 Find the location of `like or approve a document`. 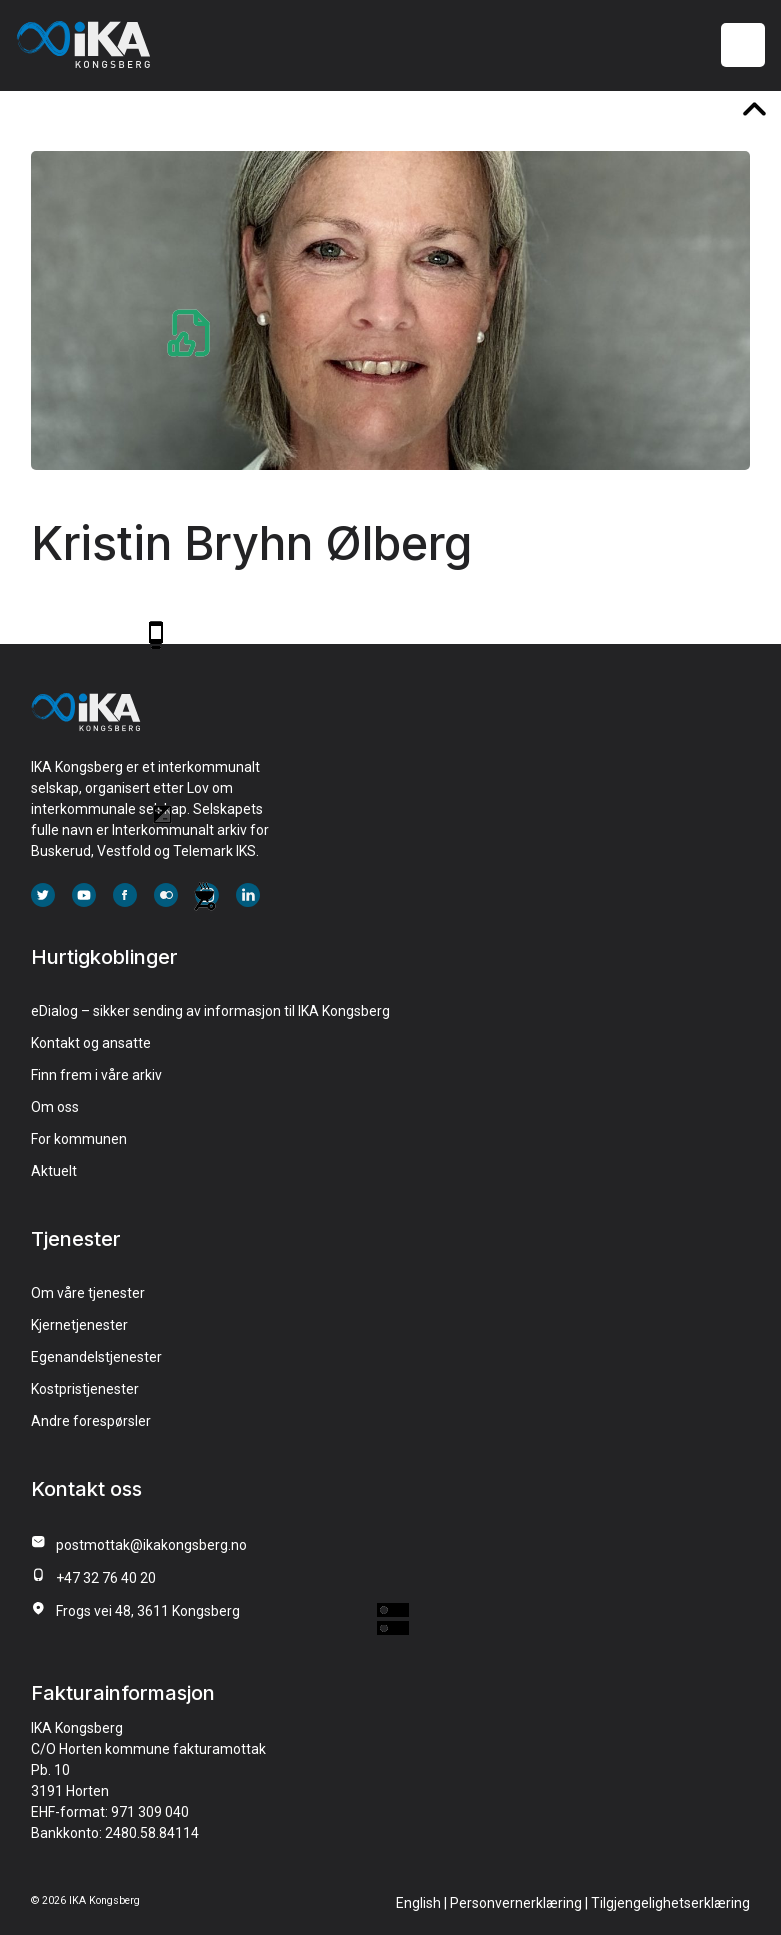

like or approve a document is located at coordinates (191, 333).